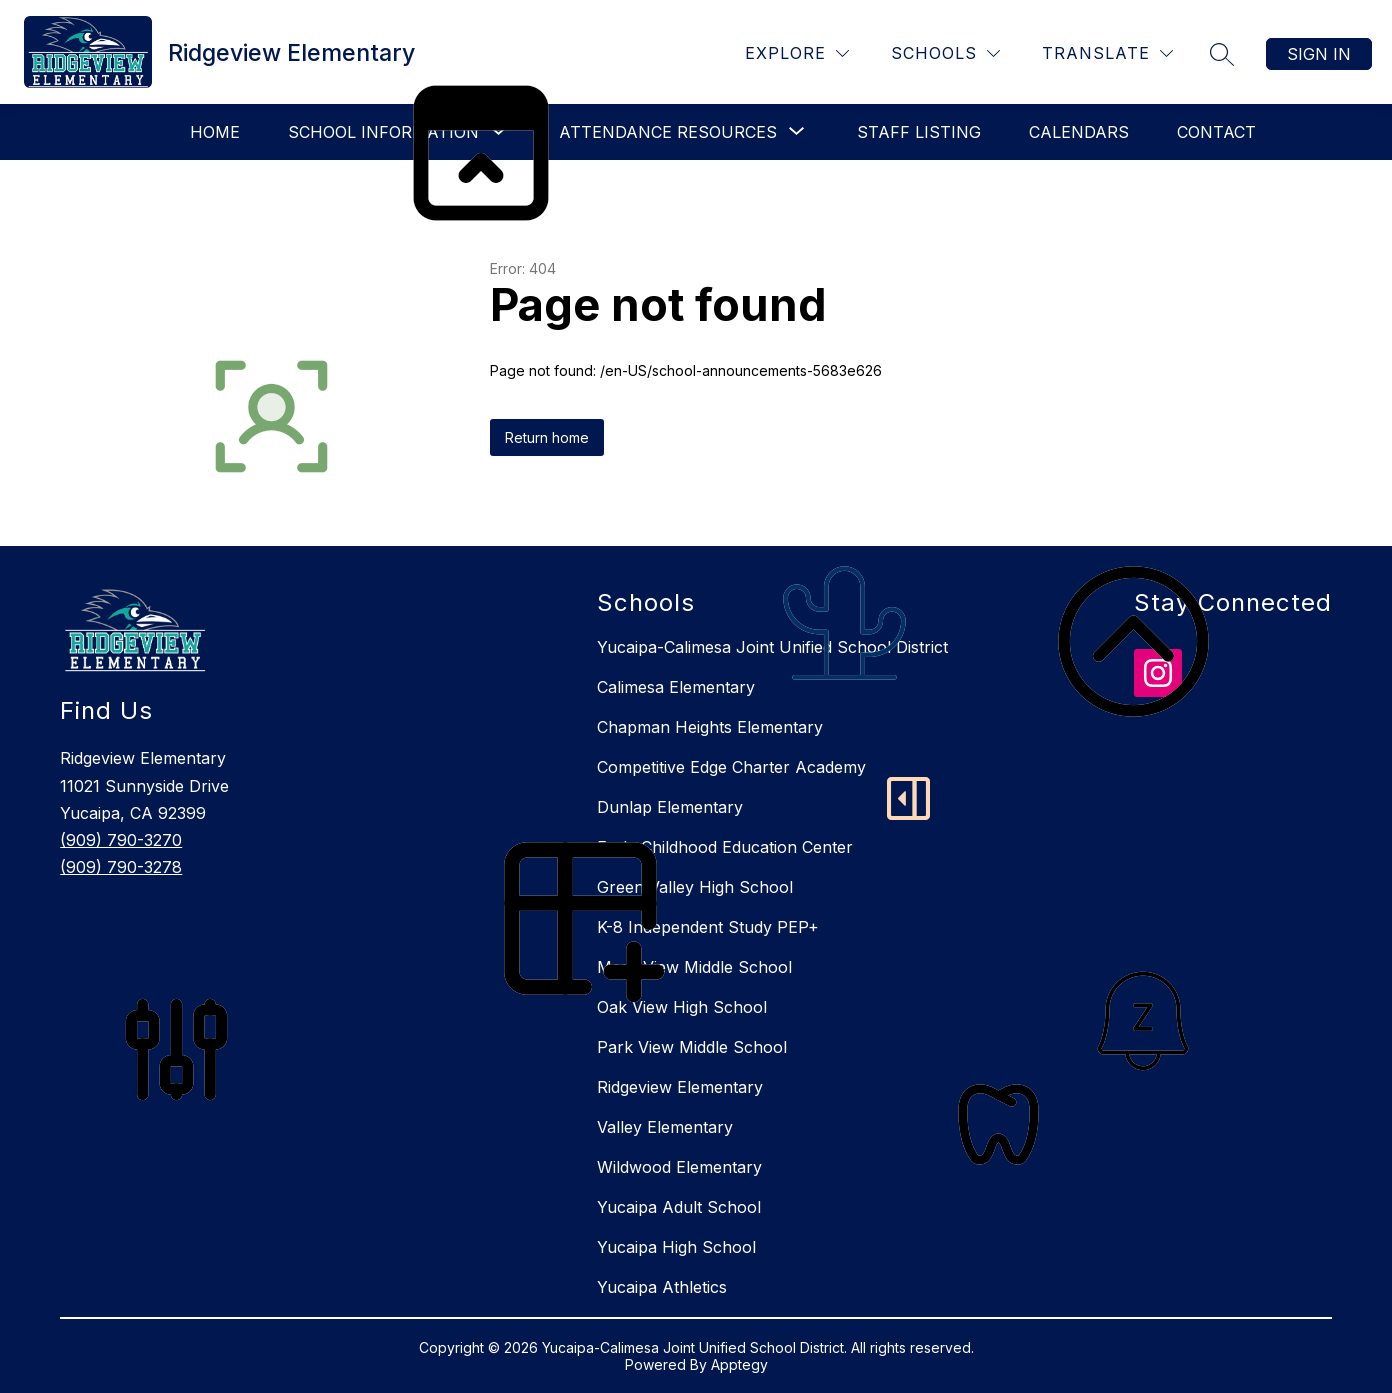 Image resolution: width=1392 pixels, height=1393 pixels. Describe the element at coordinates (481, 153) in the screenshot. I see `collapse the navigation bar` at that location.